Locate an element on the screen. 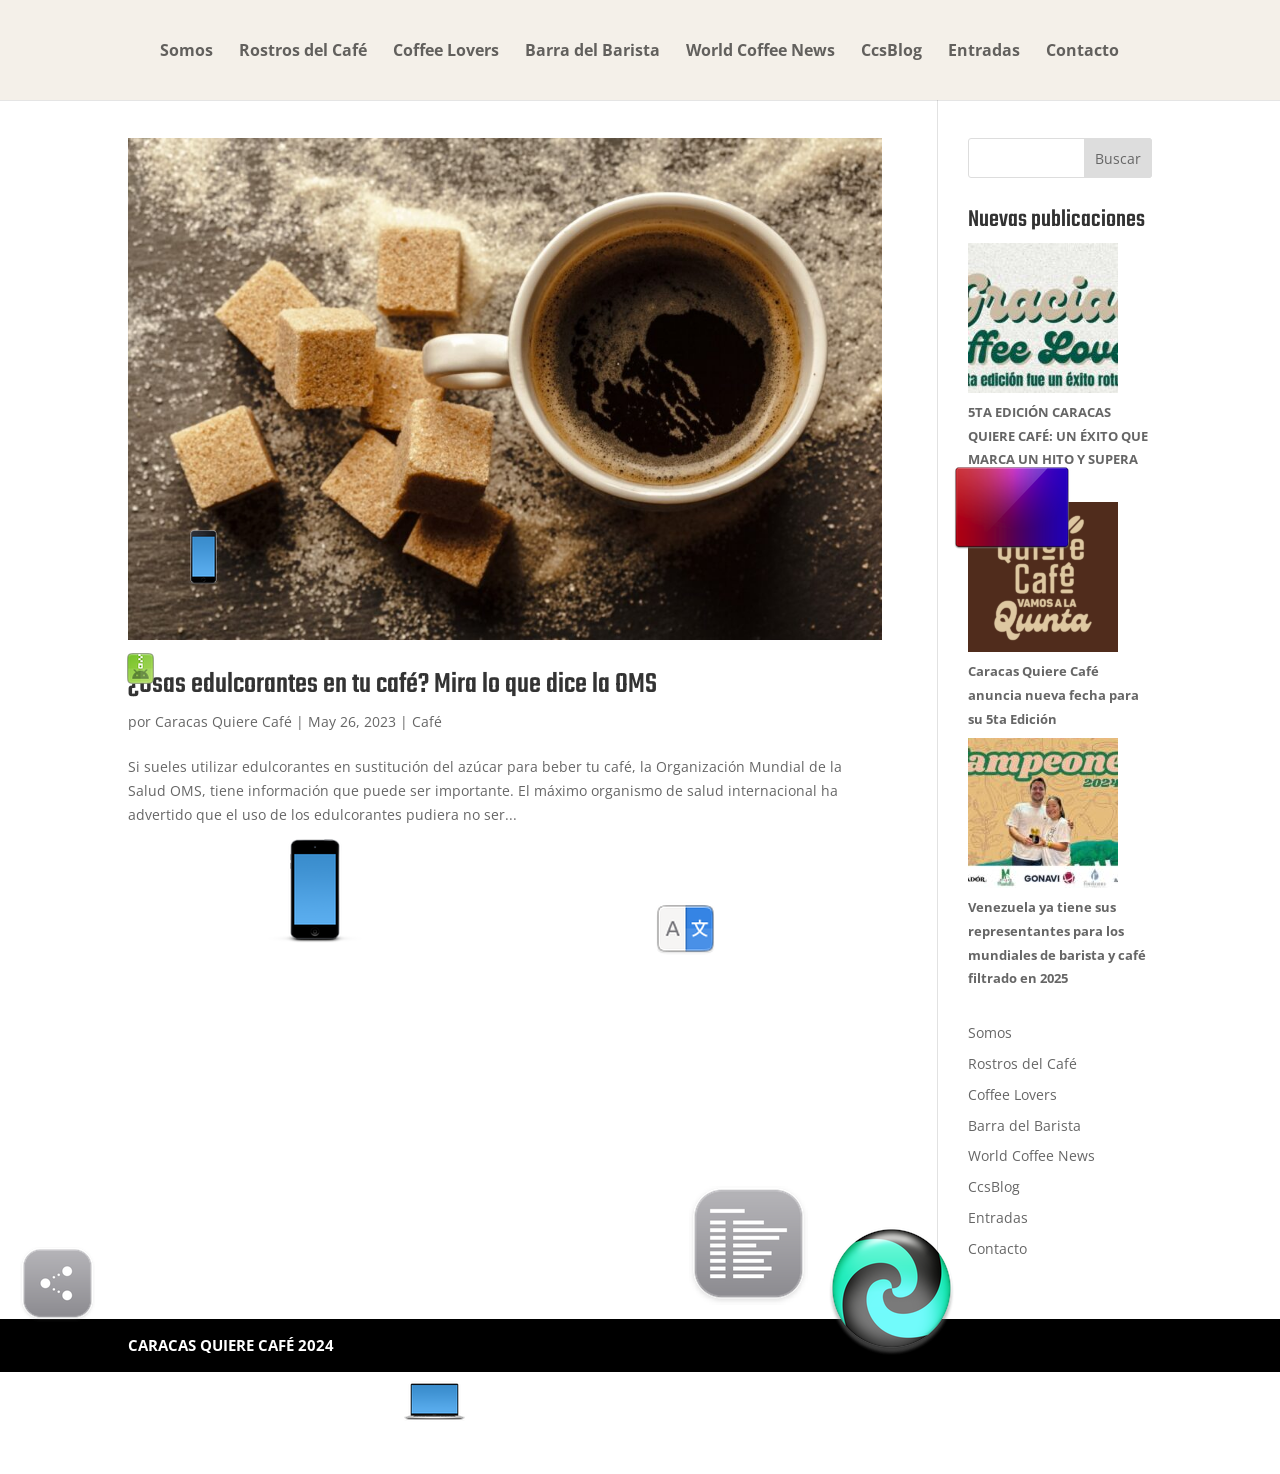 The image size is (1280, 1474). access language and translation settings is located at coordinates (685, 928).